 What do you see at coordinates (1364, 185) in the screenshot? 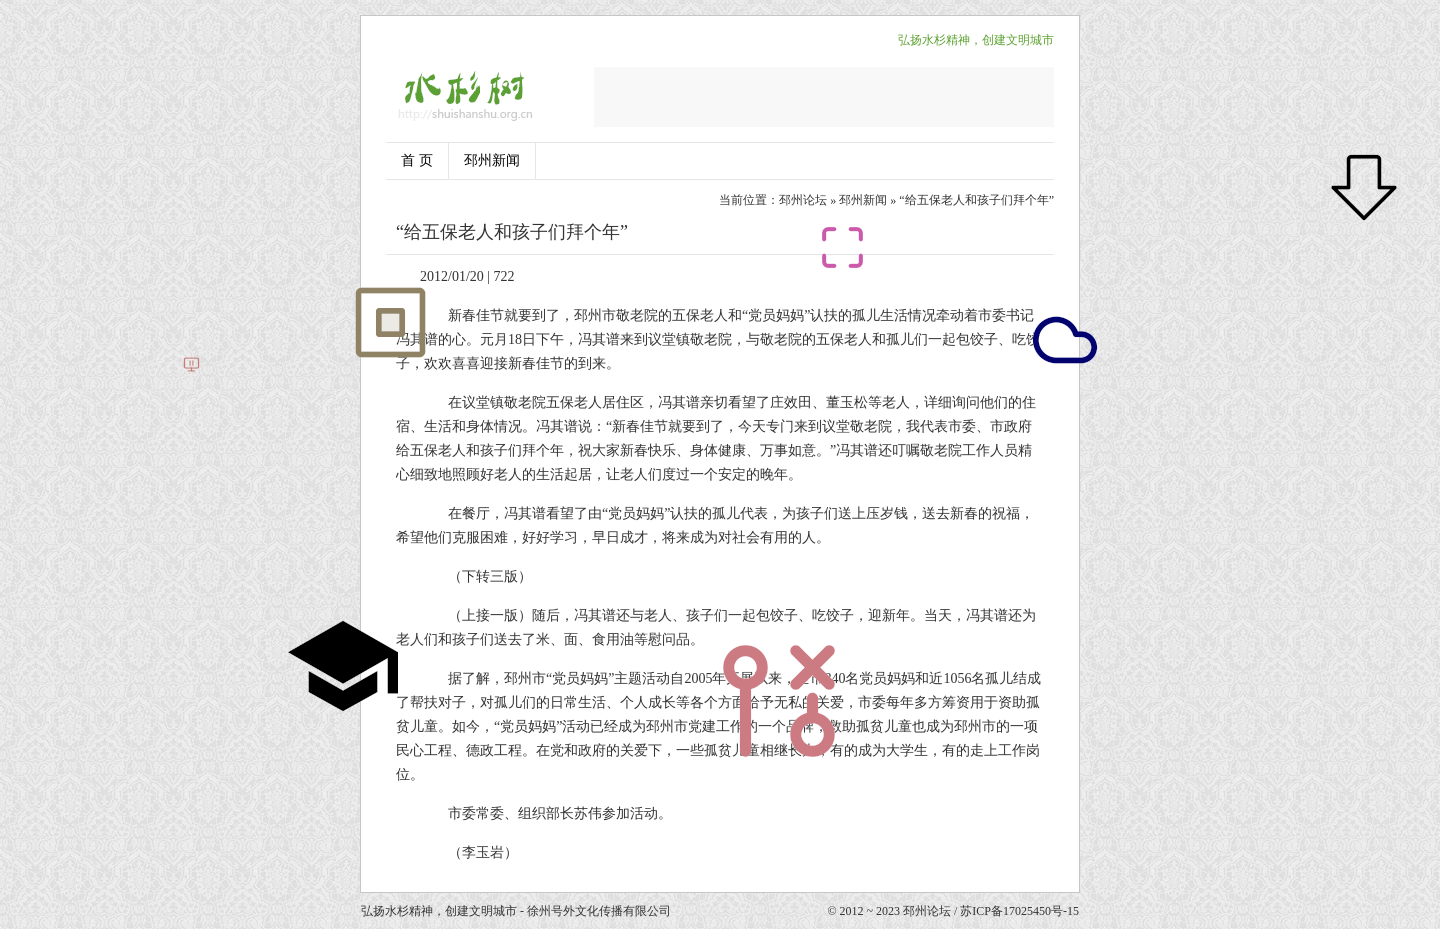
I see `download a file or content` at bounding box center [1364, 185].